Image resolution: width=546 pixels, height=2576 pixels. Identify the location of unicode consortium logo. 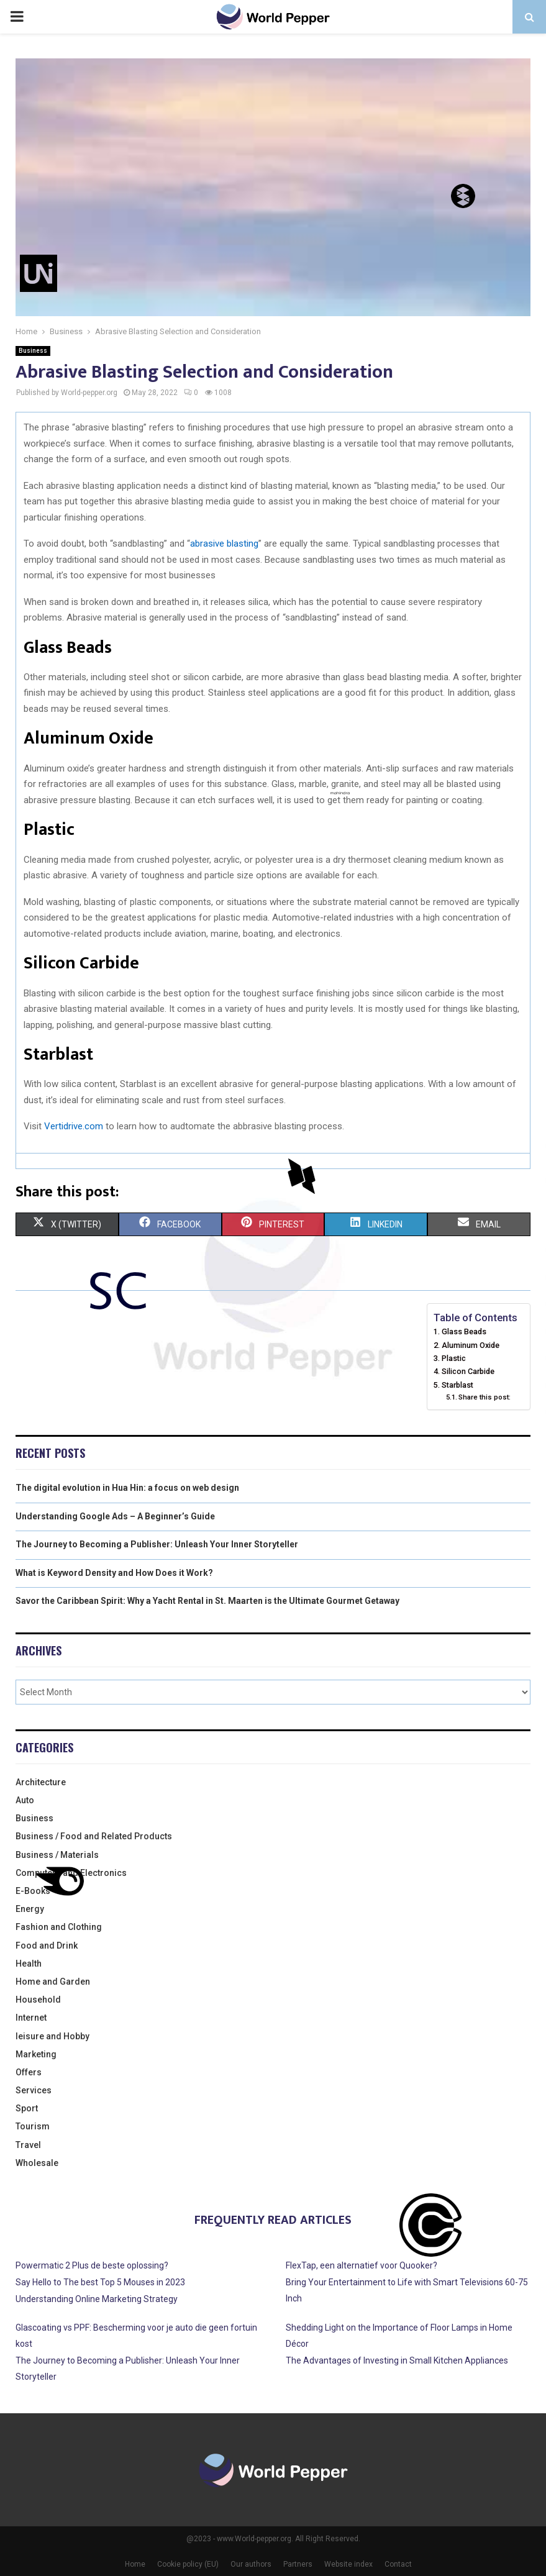
(39, 273).